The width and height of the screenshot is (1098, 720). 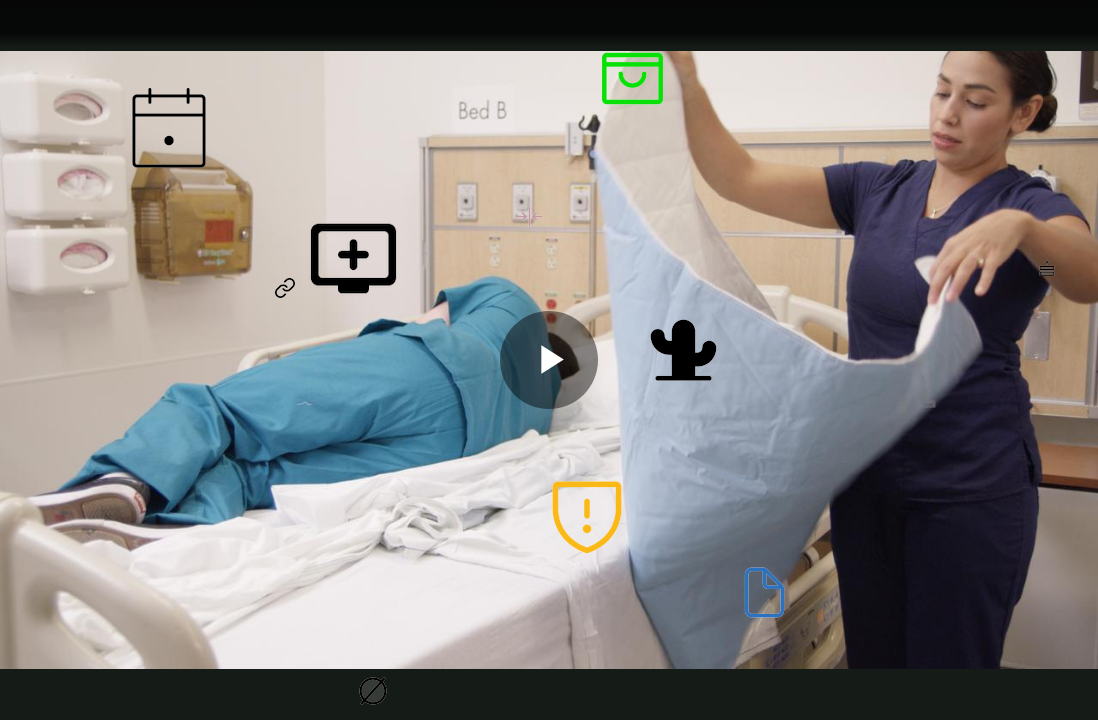 I want to click on view document details, so click(x=764, y=592).